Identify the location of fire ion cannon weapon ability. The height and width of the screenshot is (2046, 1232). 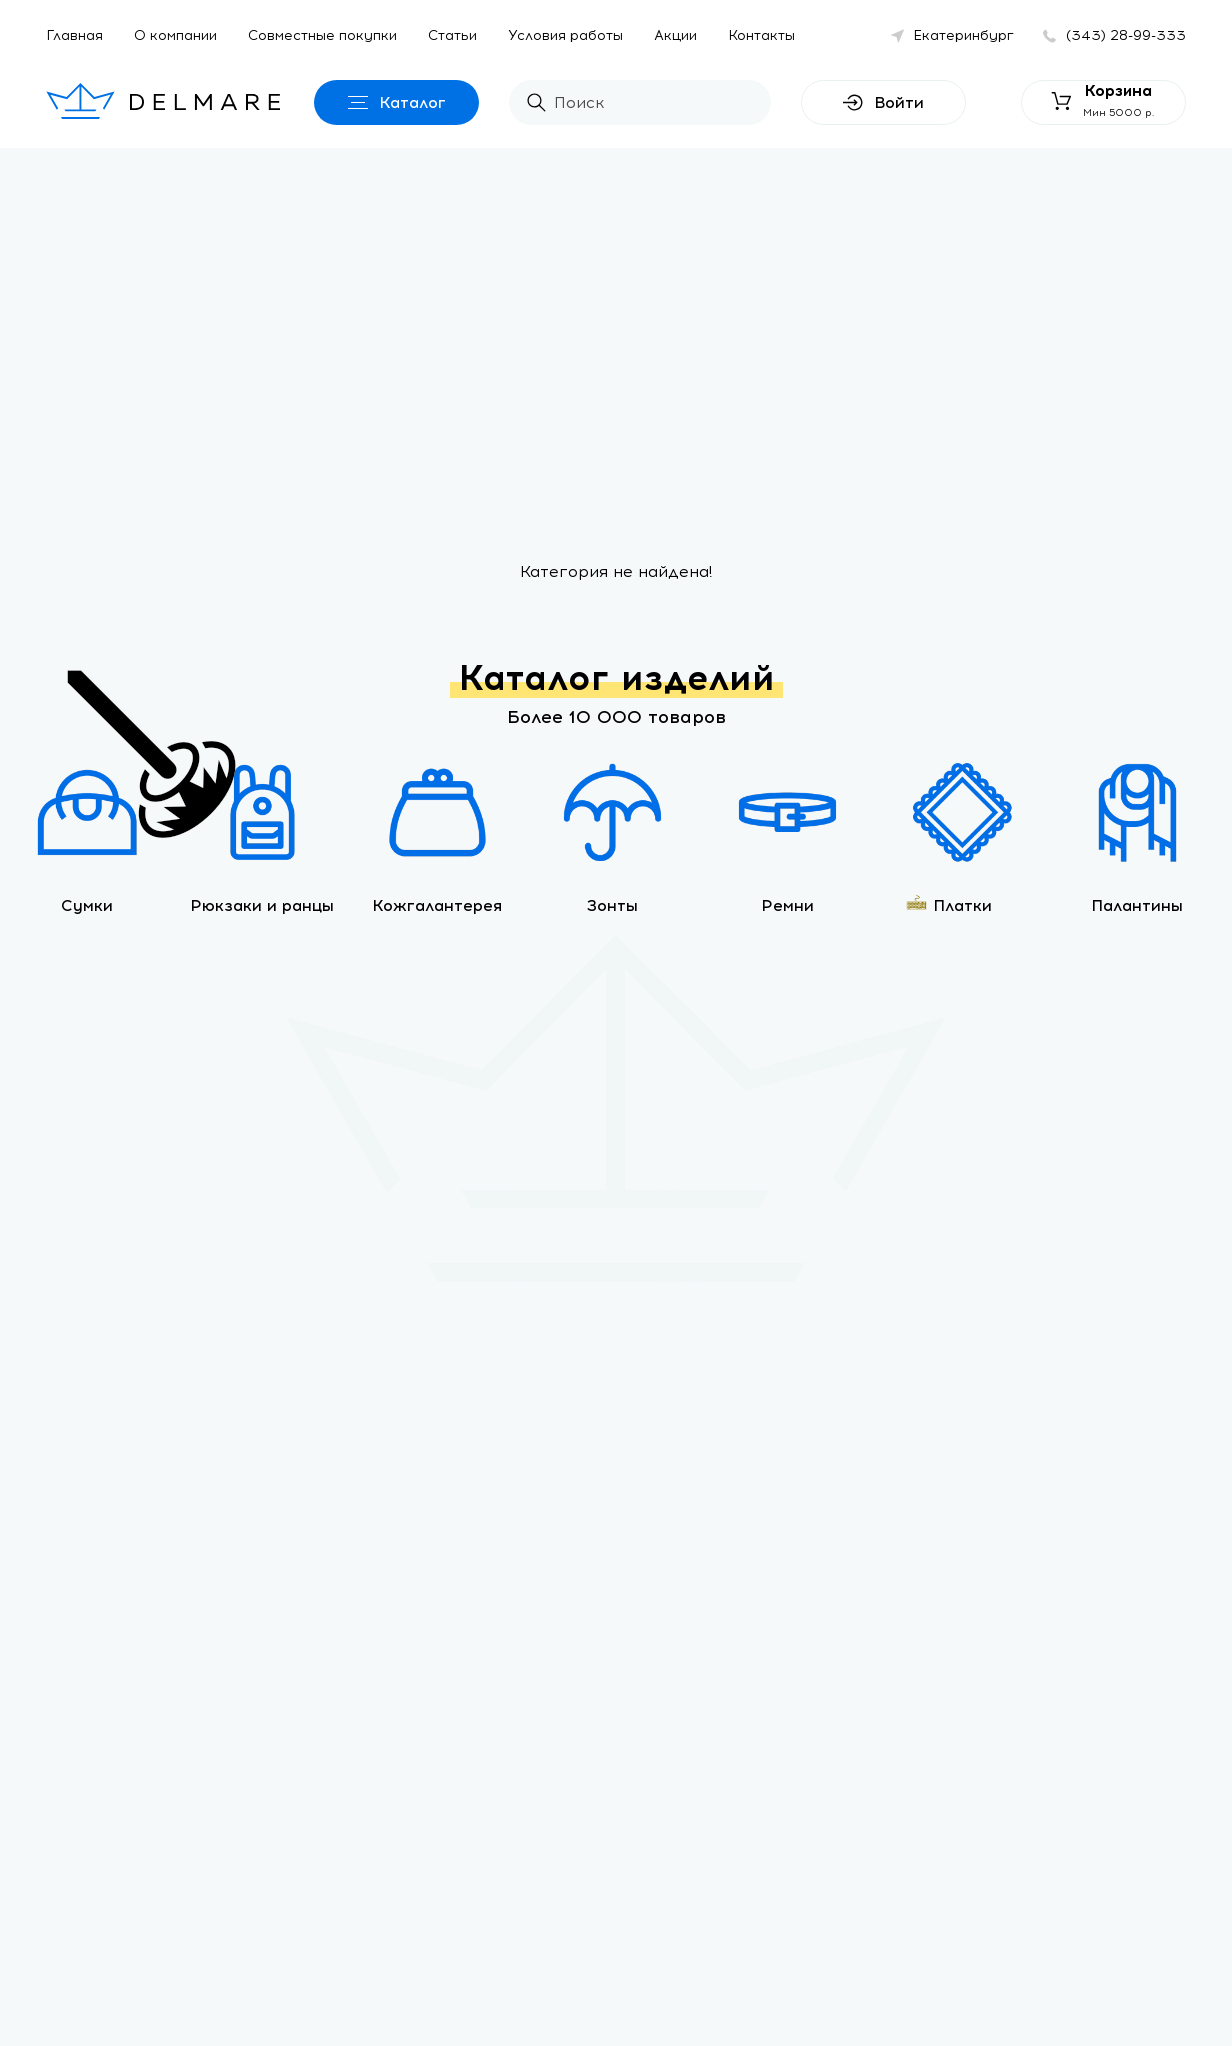
(151, 754).